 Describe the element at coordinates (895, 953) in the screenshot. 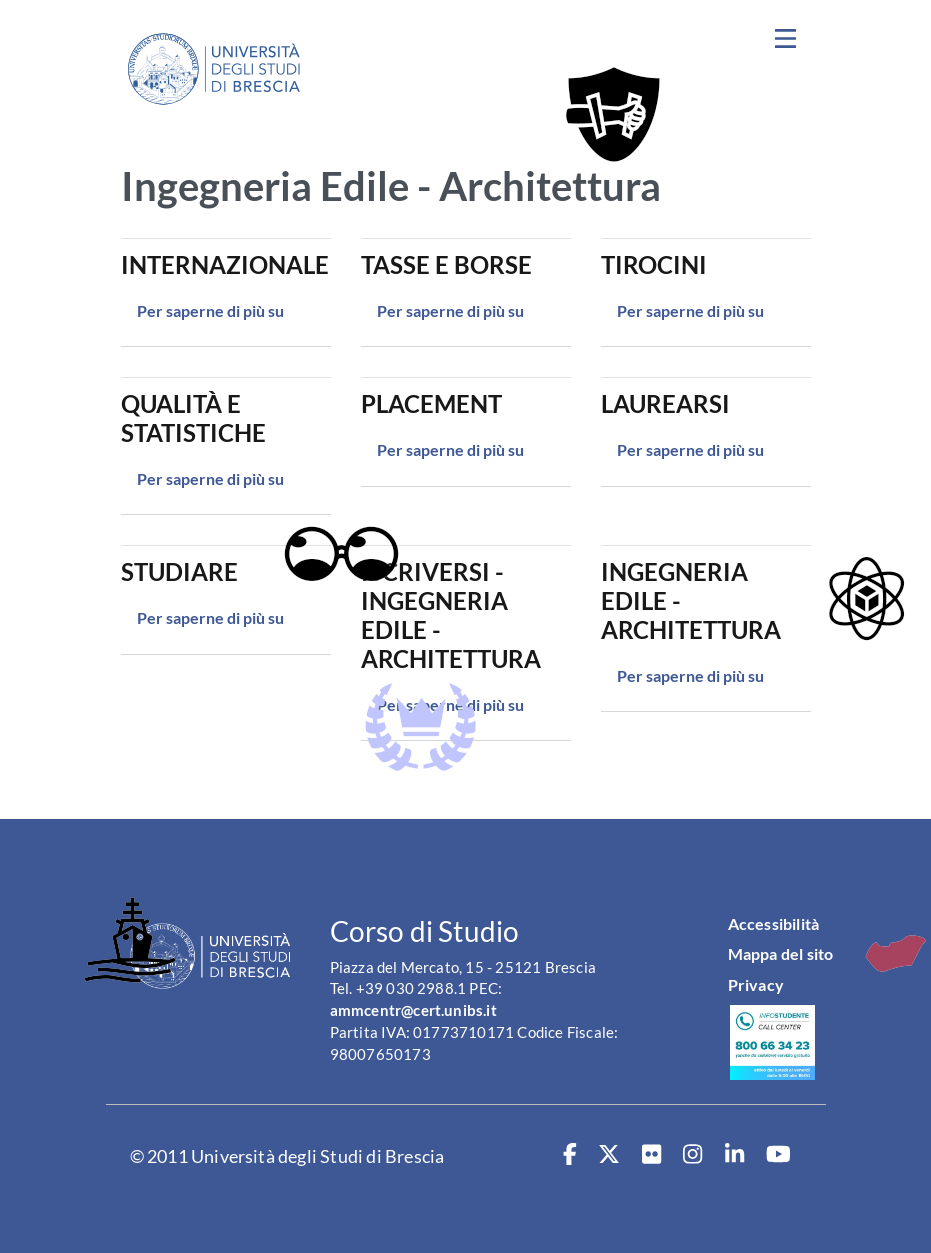

I see `select hungary as your country or region` at that location.